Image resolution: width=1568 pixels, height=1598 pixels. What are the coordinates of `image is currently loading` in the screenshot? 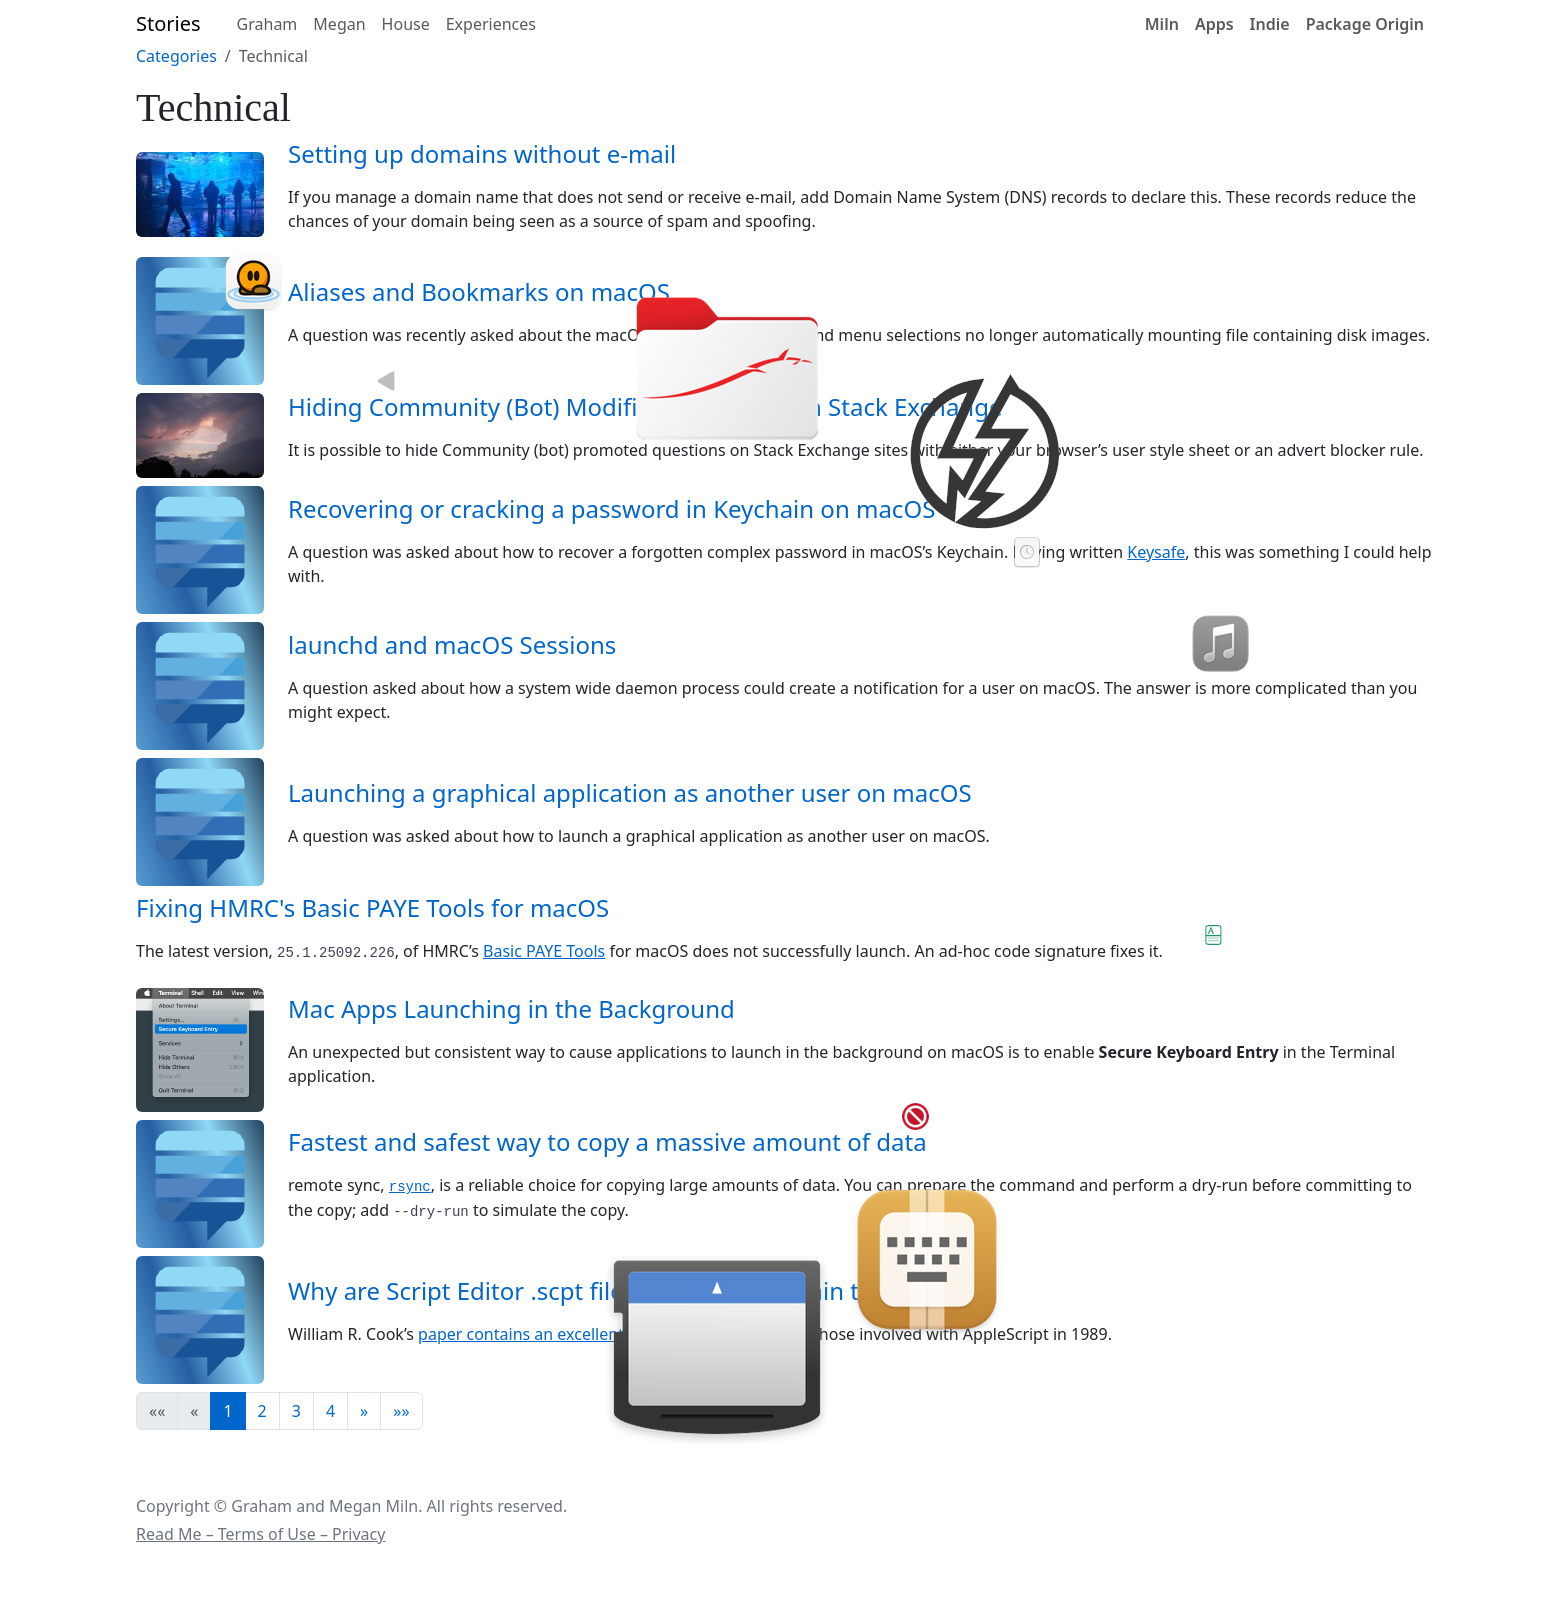 It's located at (1027, 552).